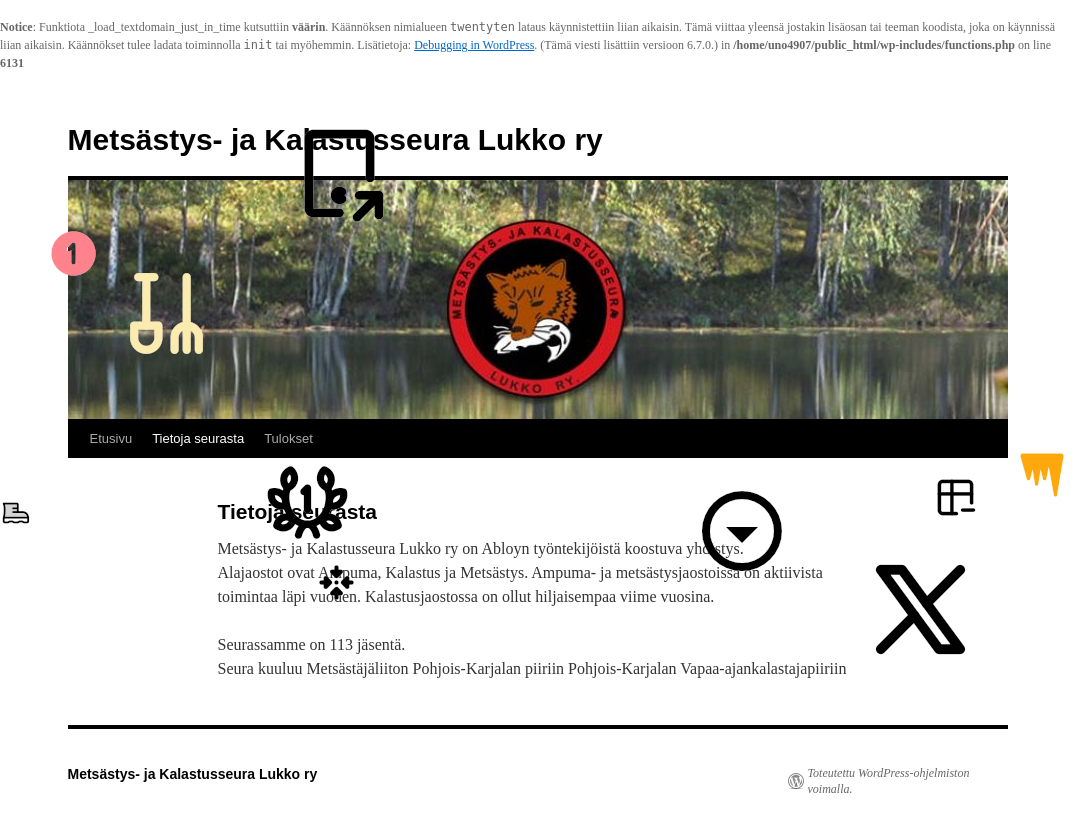 This screenshot has height=835, width=1075. I want to click on remove a row or column from a table, so click(955, 497).